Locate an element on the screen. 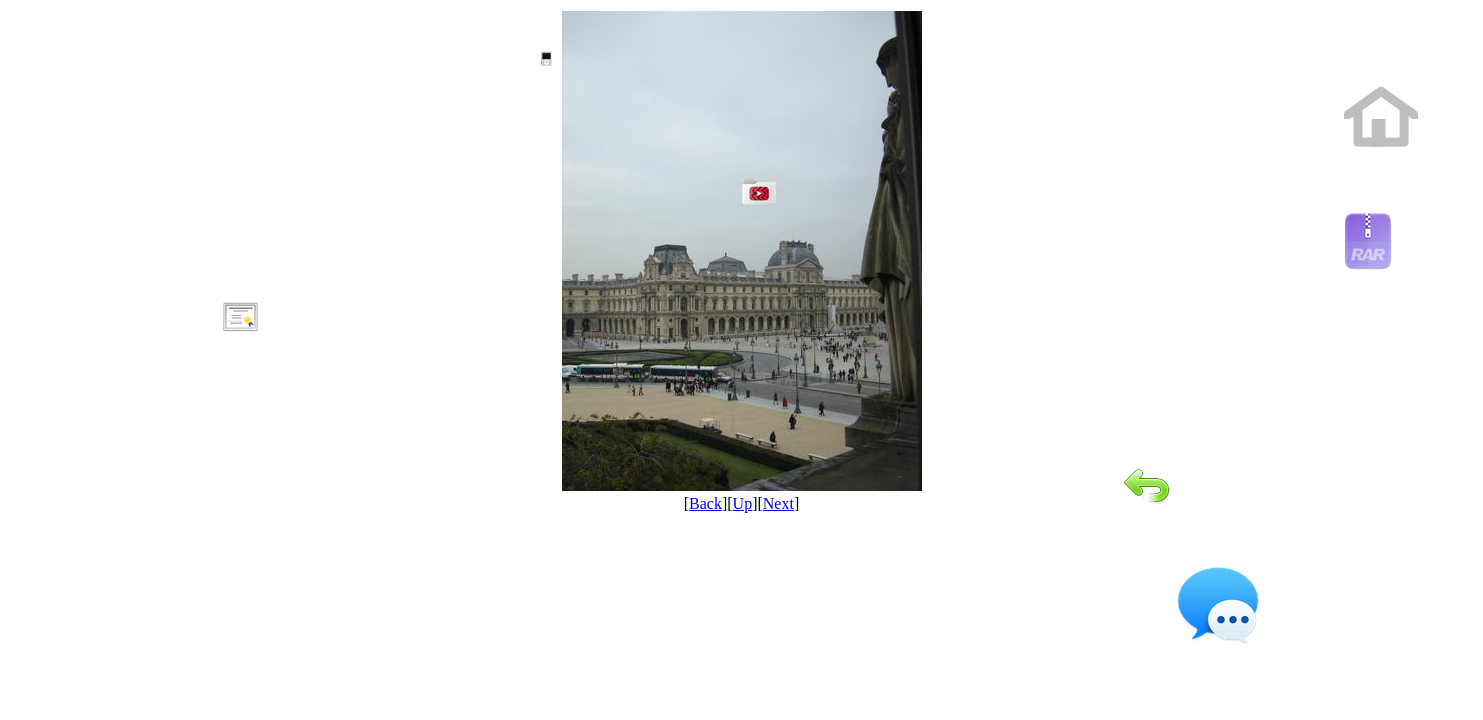  open PewDiePie YouTube channel folder is located at coordinates (759, 192).